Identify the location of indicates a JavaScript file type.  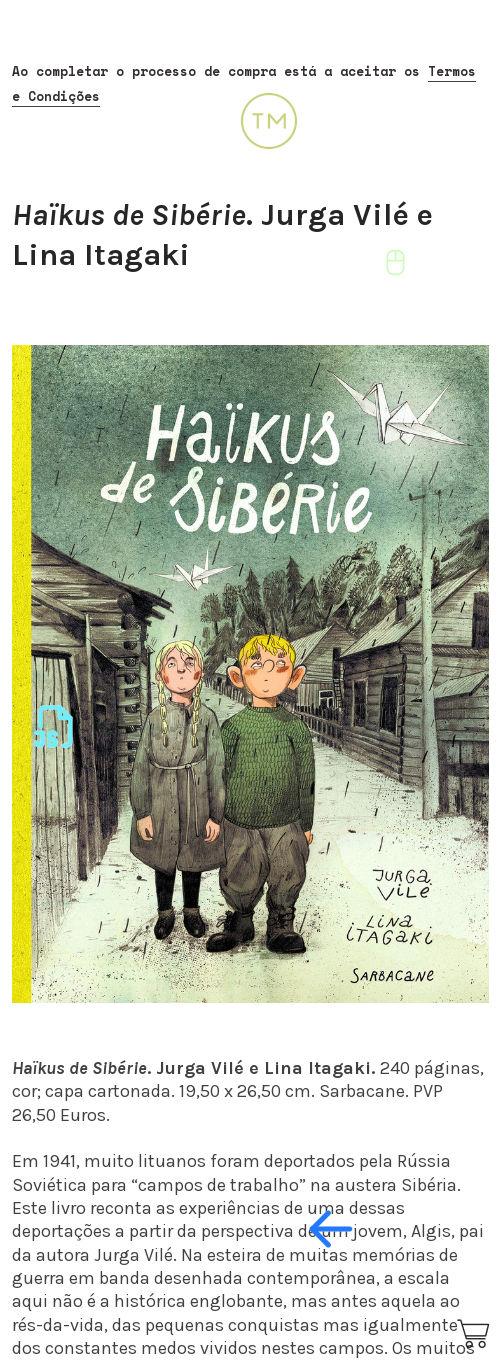
(55, 726).